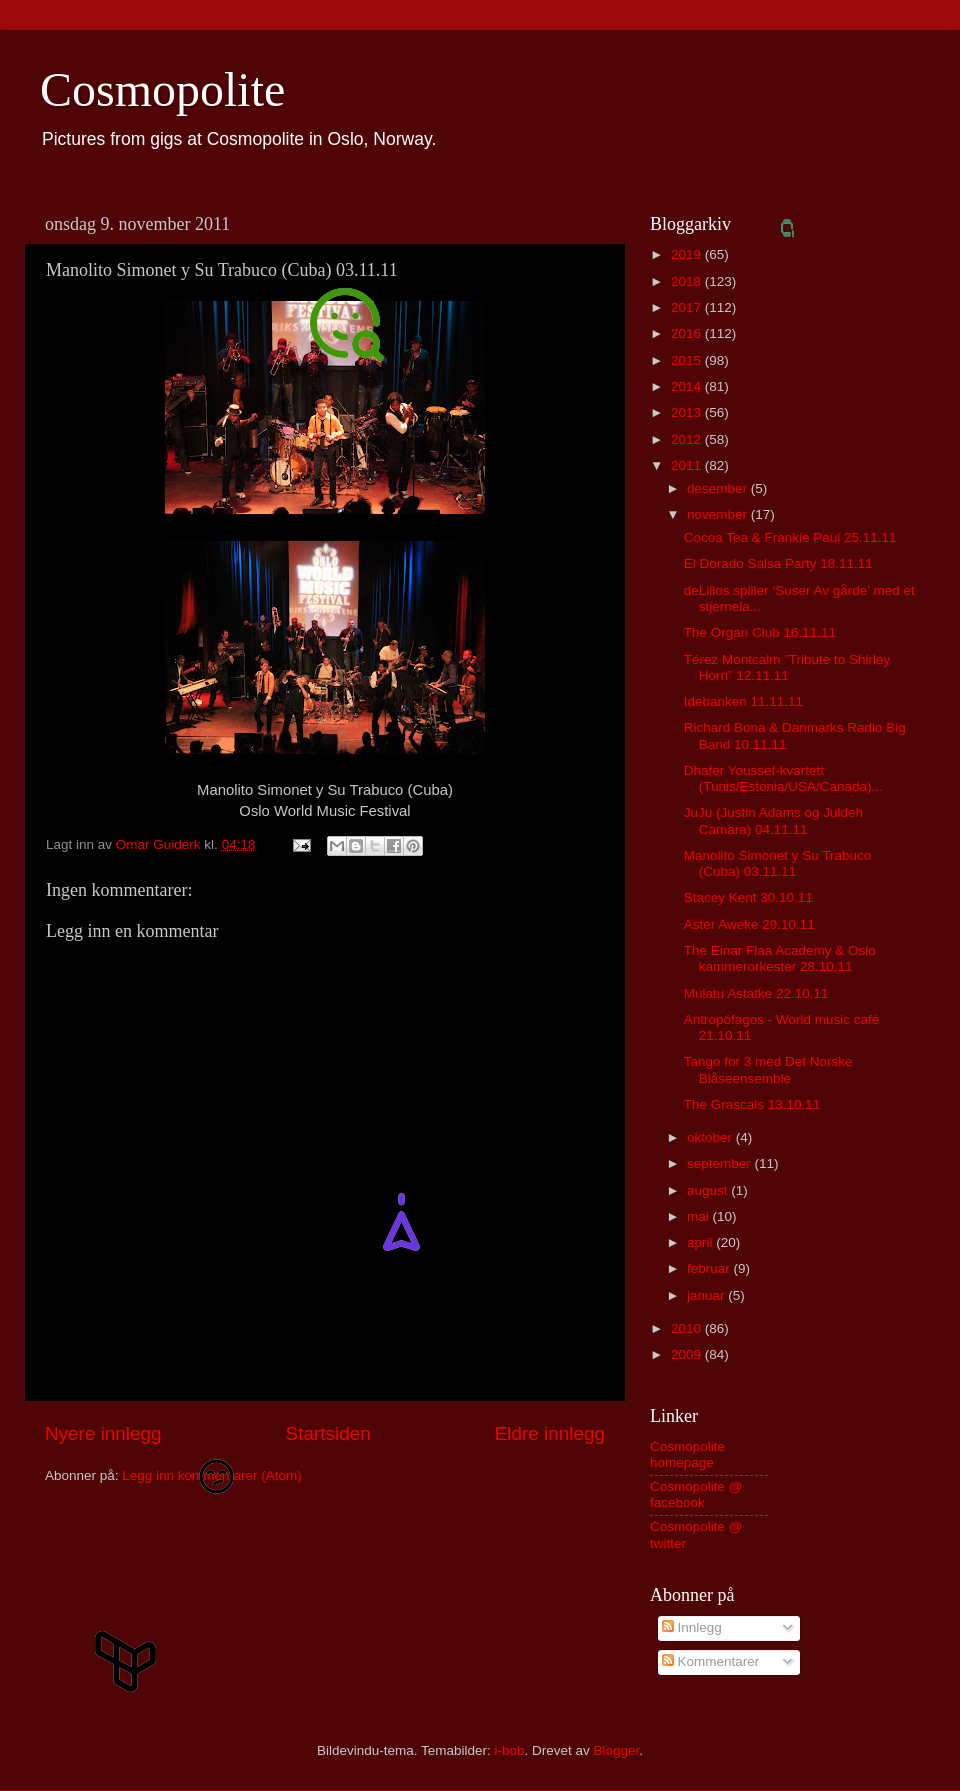  I want to click on indicate dissatisfaction or negative feedback, so click(216, 1476).